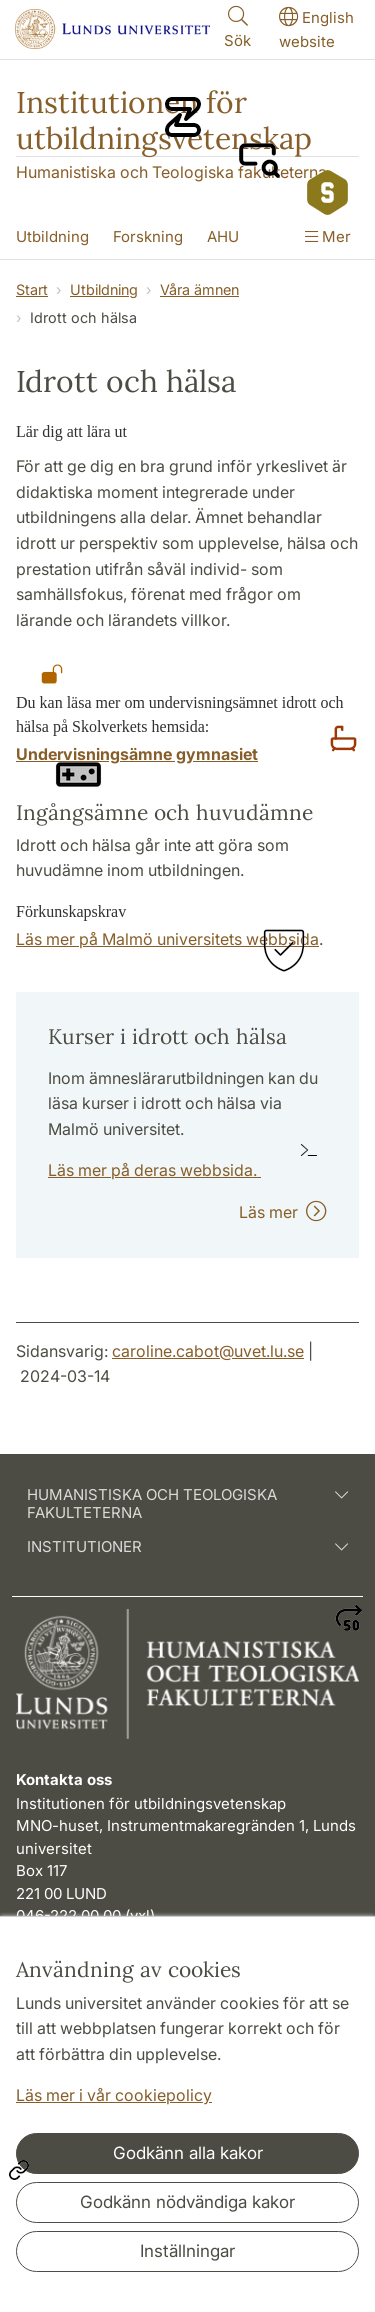  Describe the element at coordinates (19, 2170) in the screenshot. I see `copy or share a link` at that location.